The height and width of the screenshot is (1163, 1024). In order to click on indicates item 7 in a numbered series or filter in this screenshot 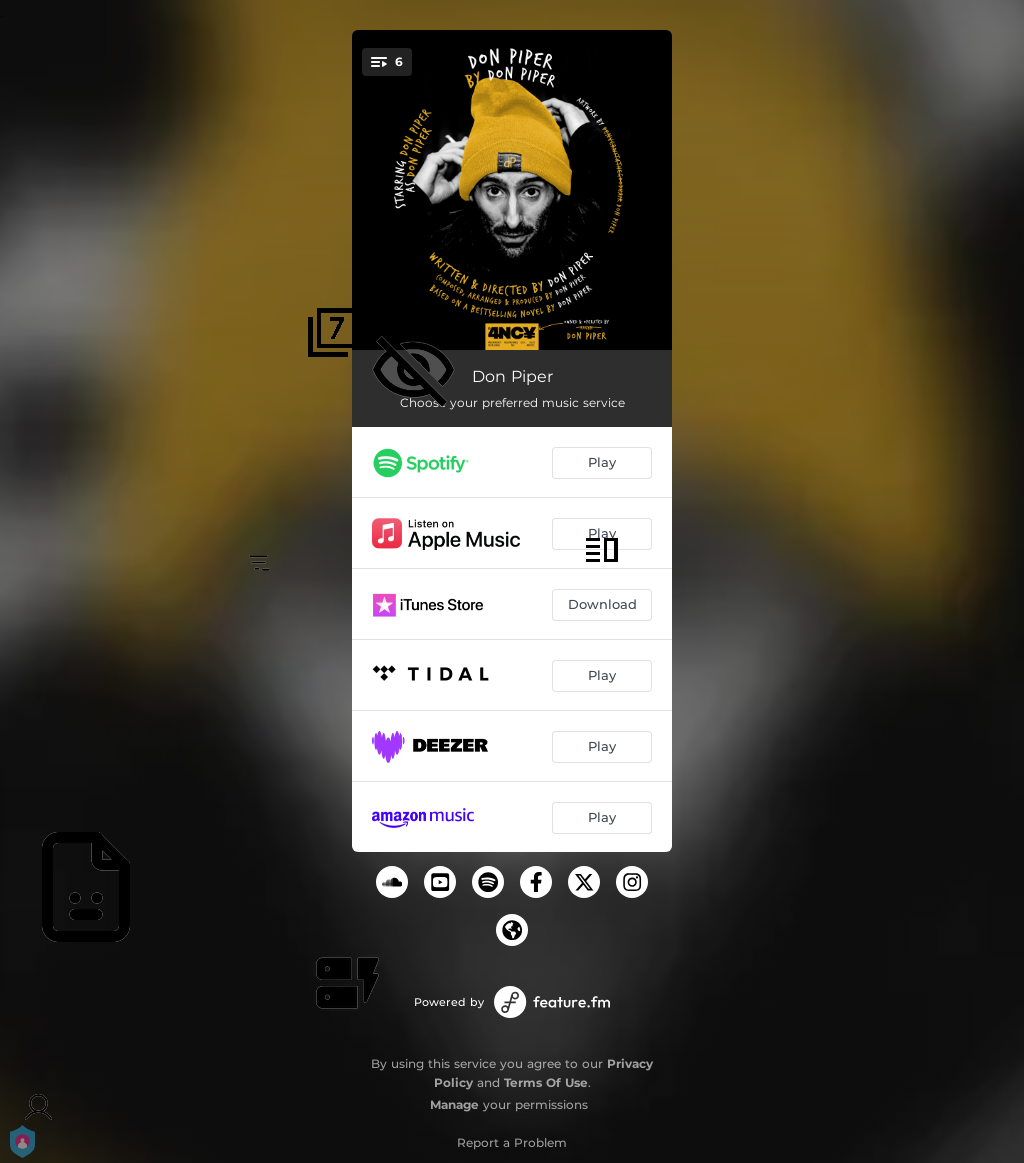, I will do `click(332, 332)`.